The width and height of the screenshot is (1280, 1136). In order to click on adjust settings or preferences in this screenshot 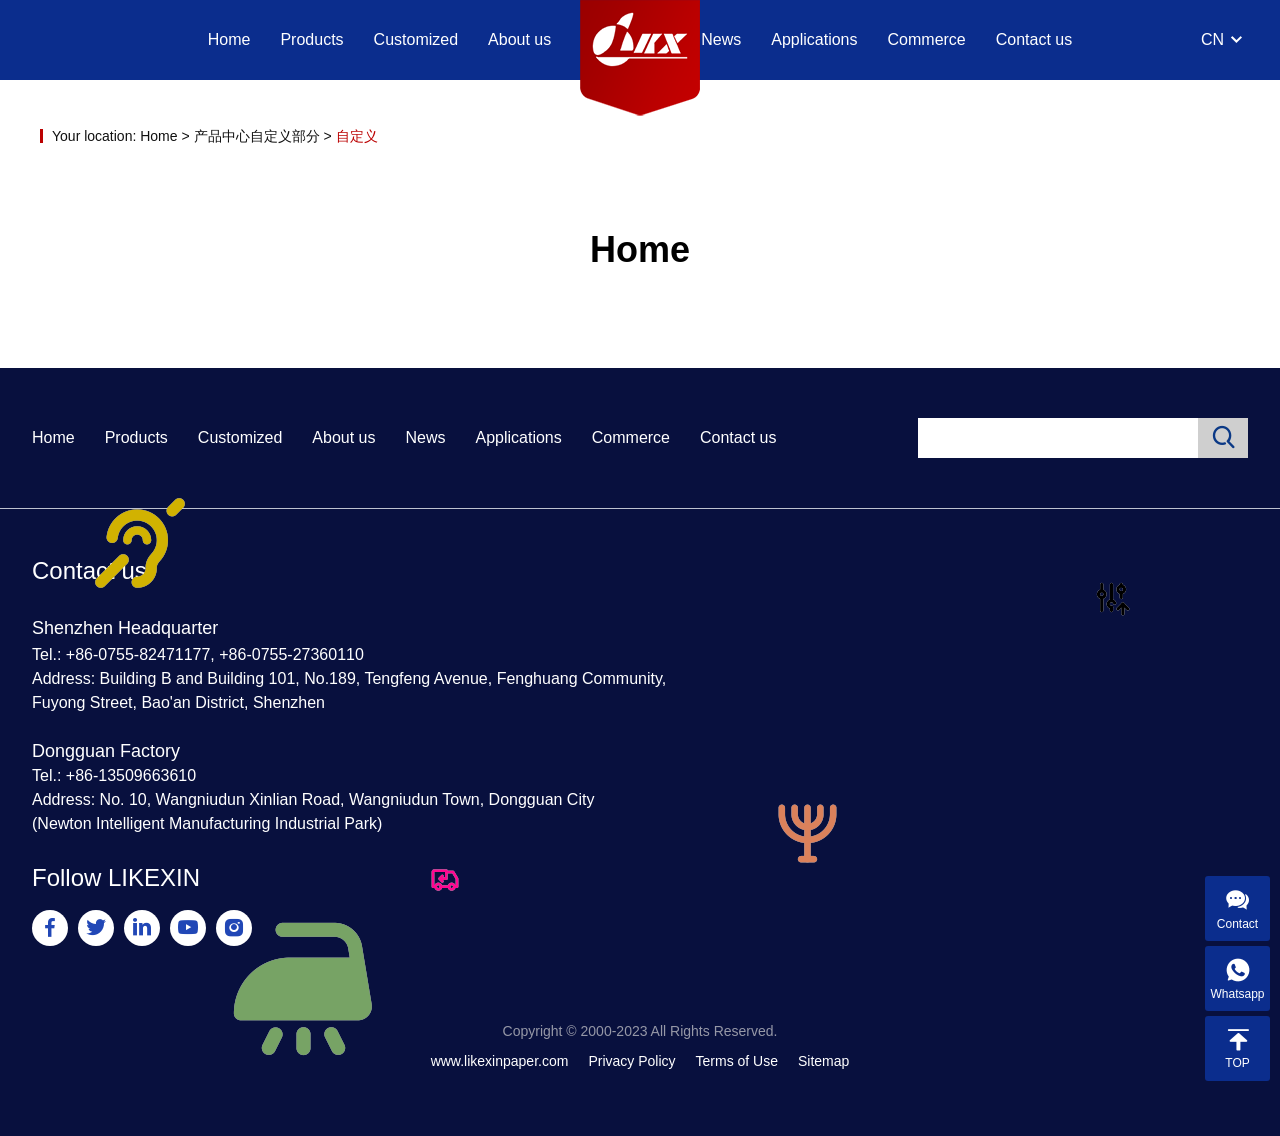, I will do `click(1111, 597)`.